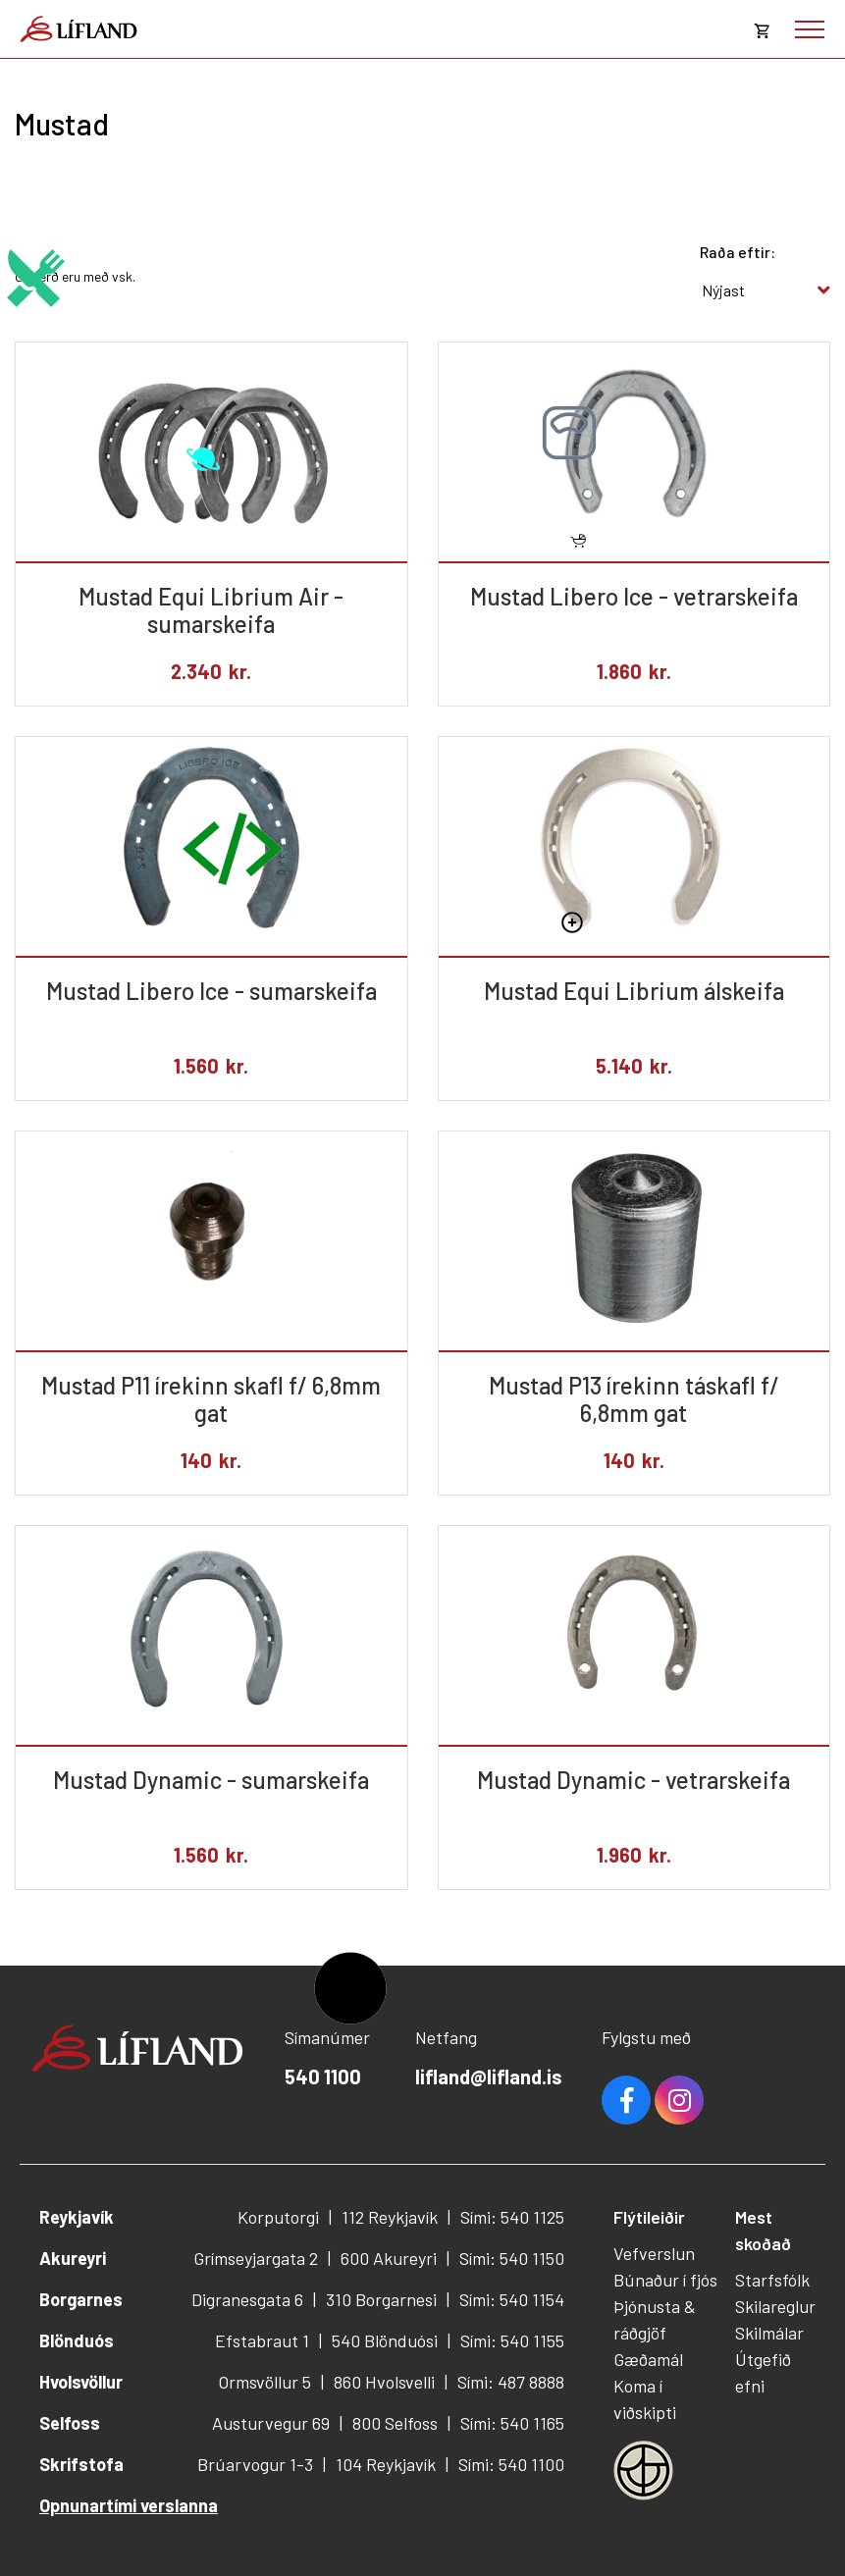 The image size is (845, 2576). What do you see at coordinates (35, 278) in the screenshot?
I see `find nearby restaurants or dining options` at bounding box center [35, 278].